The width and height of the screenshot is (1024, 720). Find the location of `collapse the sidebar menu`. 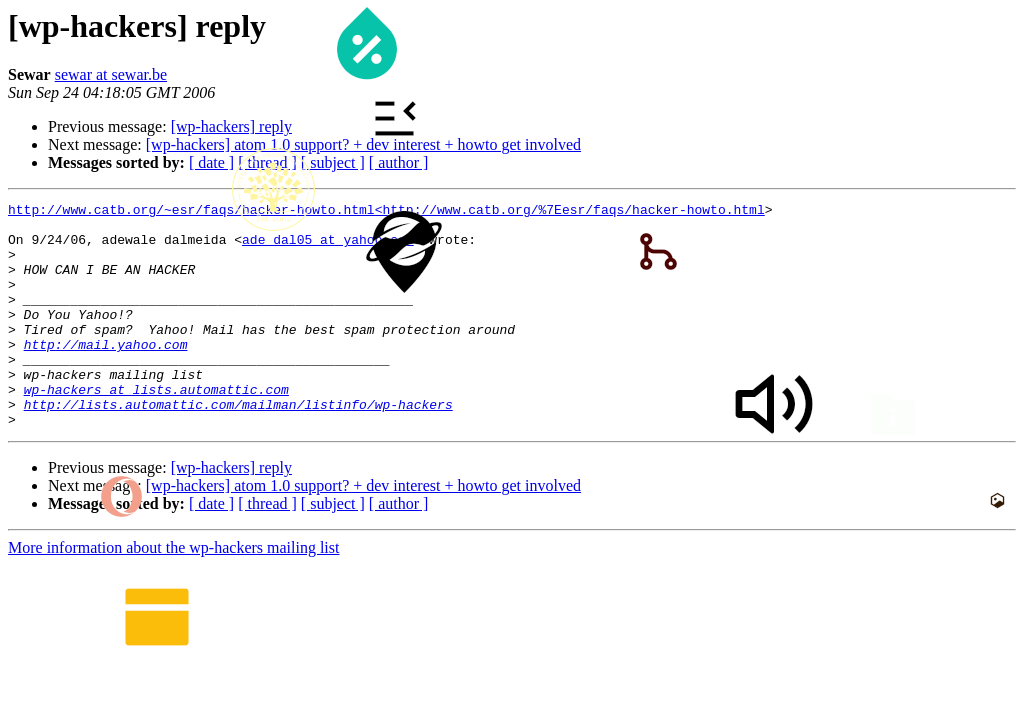

collapse the sidebar menu is located at coordinates (394, 118).